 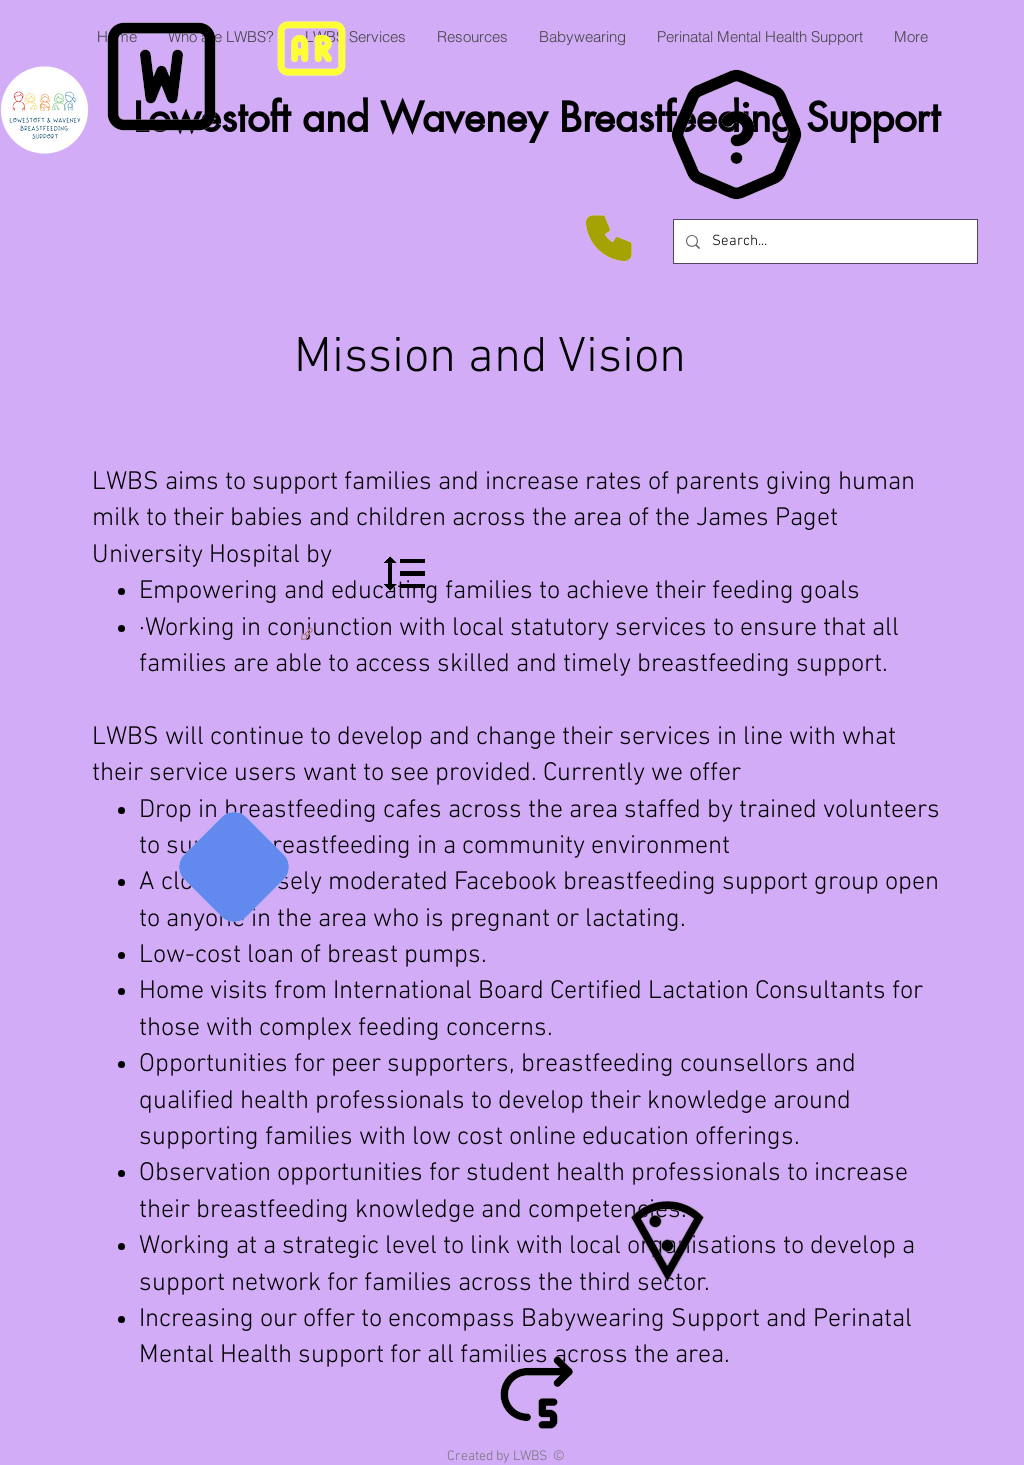 I want to click on adjust line spacing in text, so click(x=404, y=573).